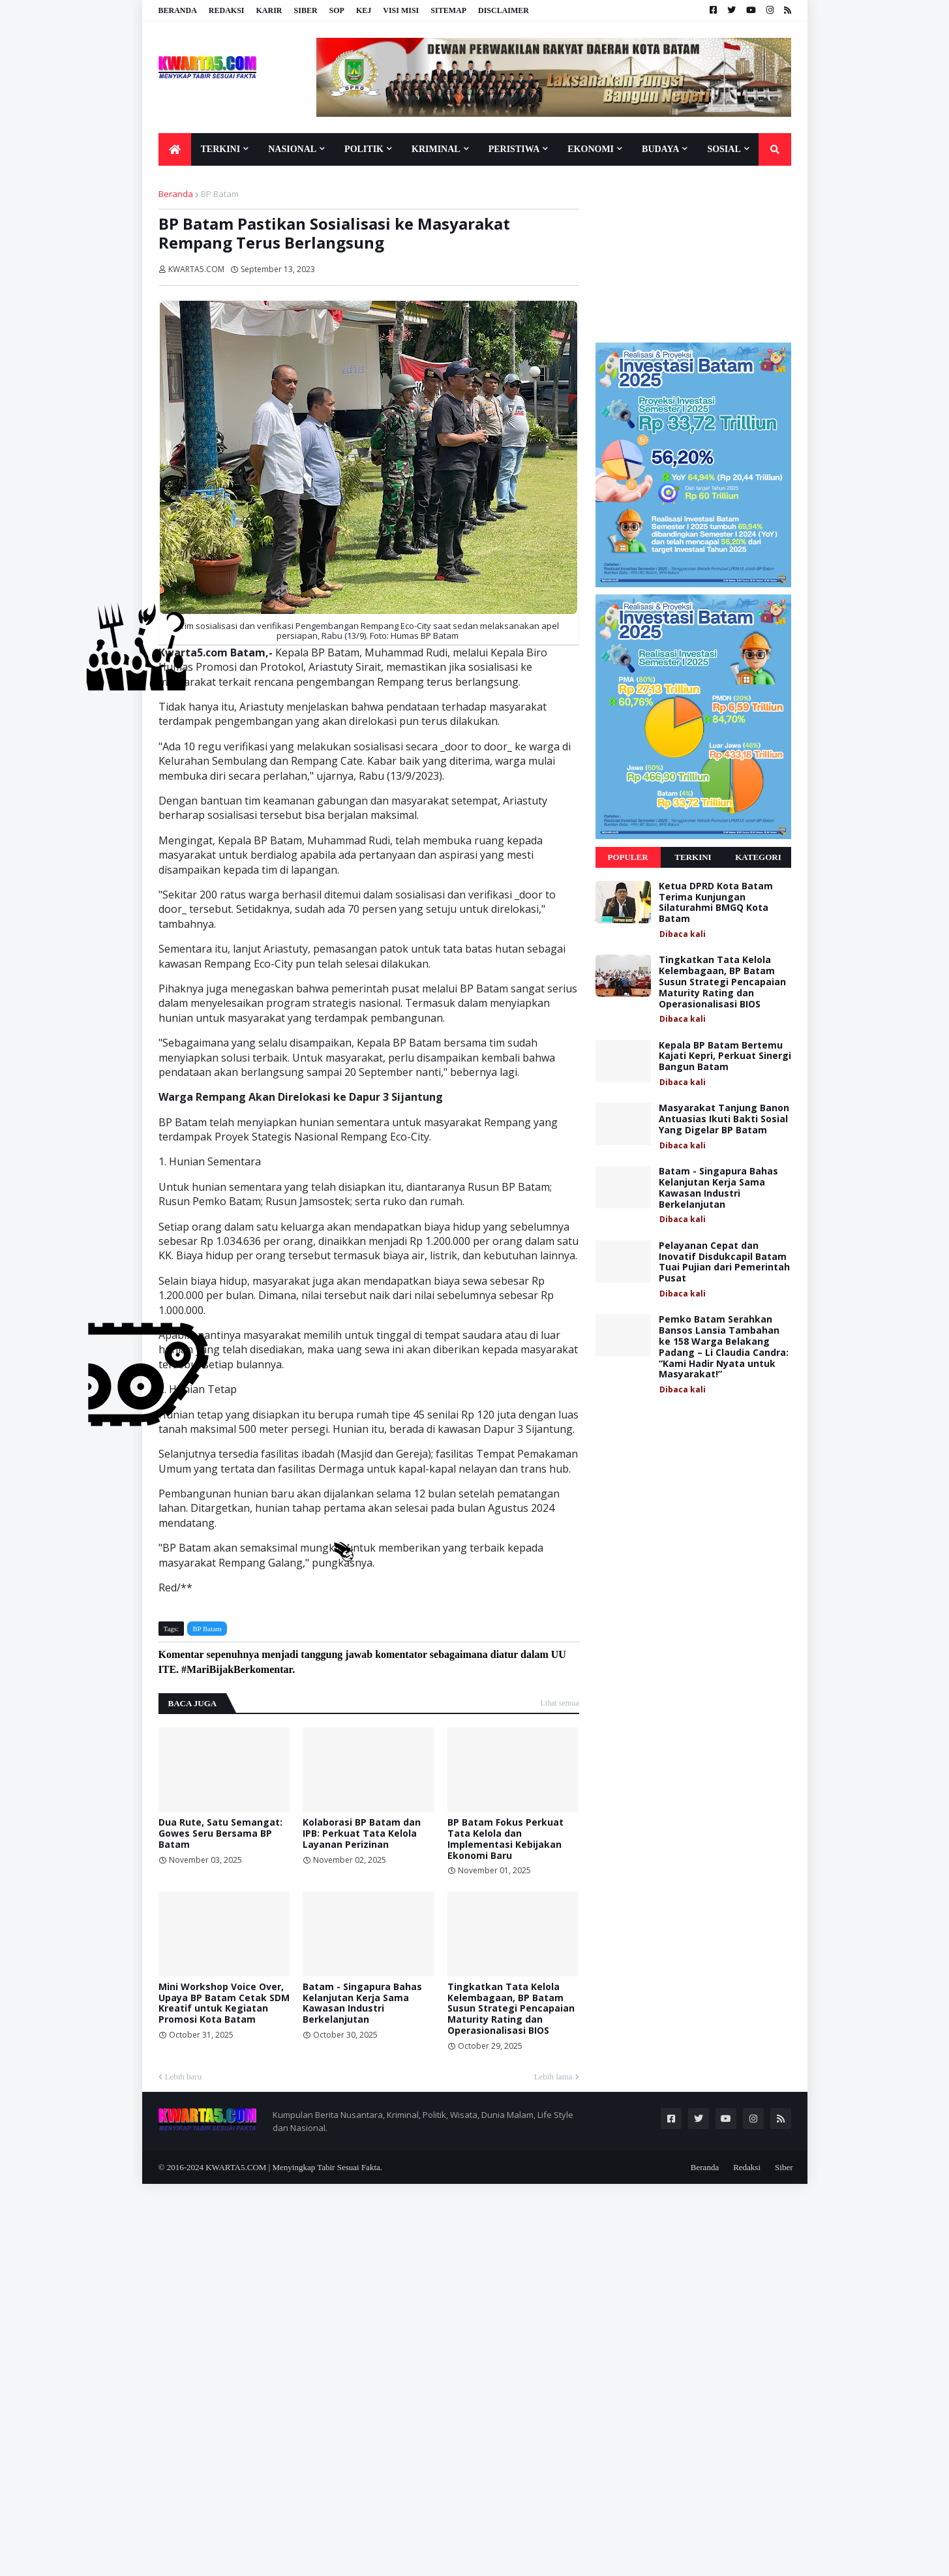  What do you see at coordinates (344, 1552) in the screenshot?
I see `indicates an unstable or volatile attack in-game` at bounding box center [344, 1552].